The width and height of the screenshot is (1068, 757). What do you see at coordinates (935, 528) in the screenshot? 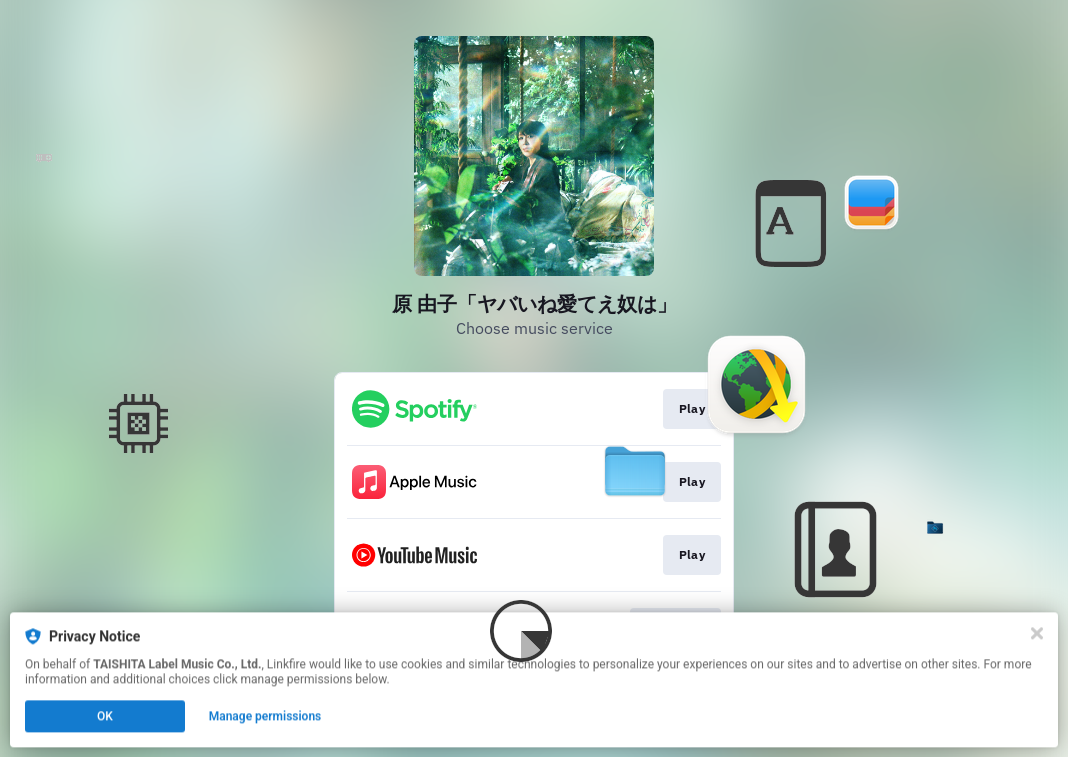
I see `open folder containing Adobe Photoshop Express files` at bounding box center [935, 528].